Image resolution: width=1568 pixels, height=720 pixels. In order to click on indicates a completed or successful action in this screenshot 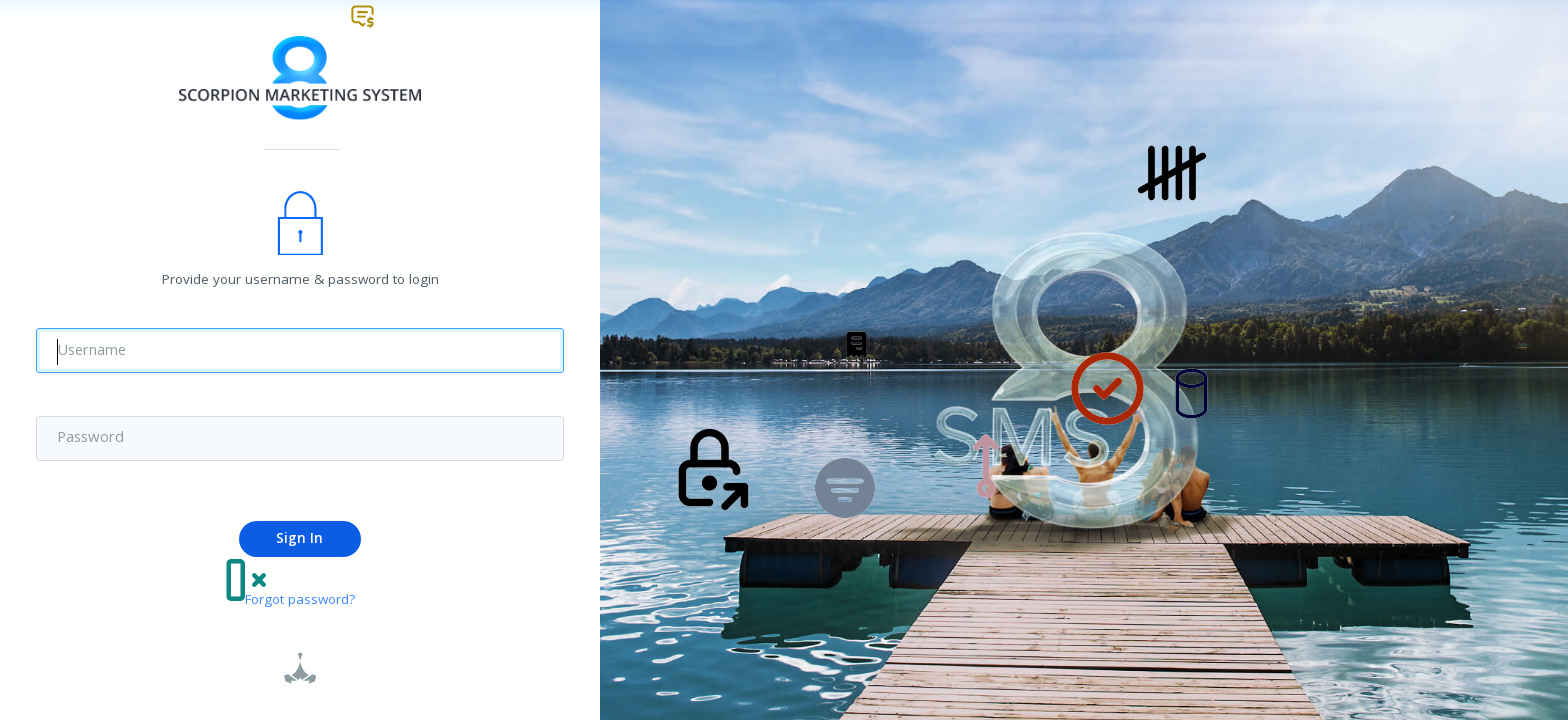, I will do `click(1107, 388)`.